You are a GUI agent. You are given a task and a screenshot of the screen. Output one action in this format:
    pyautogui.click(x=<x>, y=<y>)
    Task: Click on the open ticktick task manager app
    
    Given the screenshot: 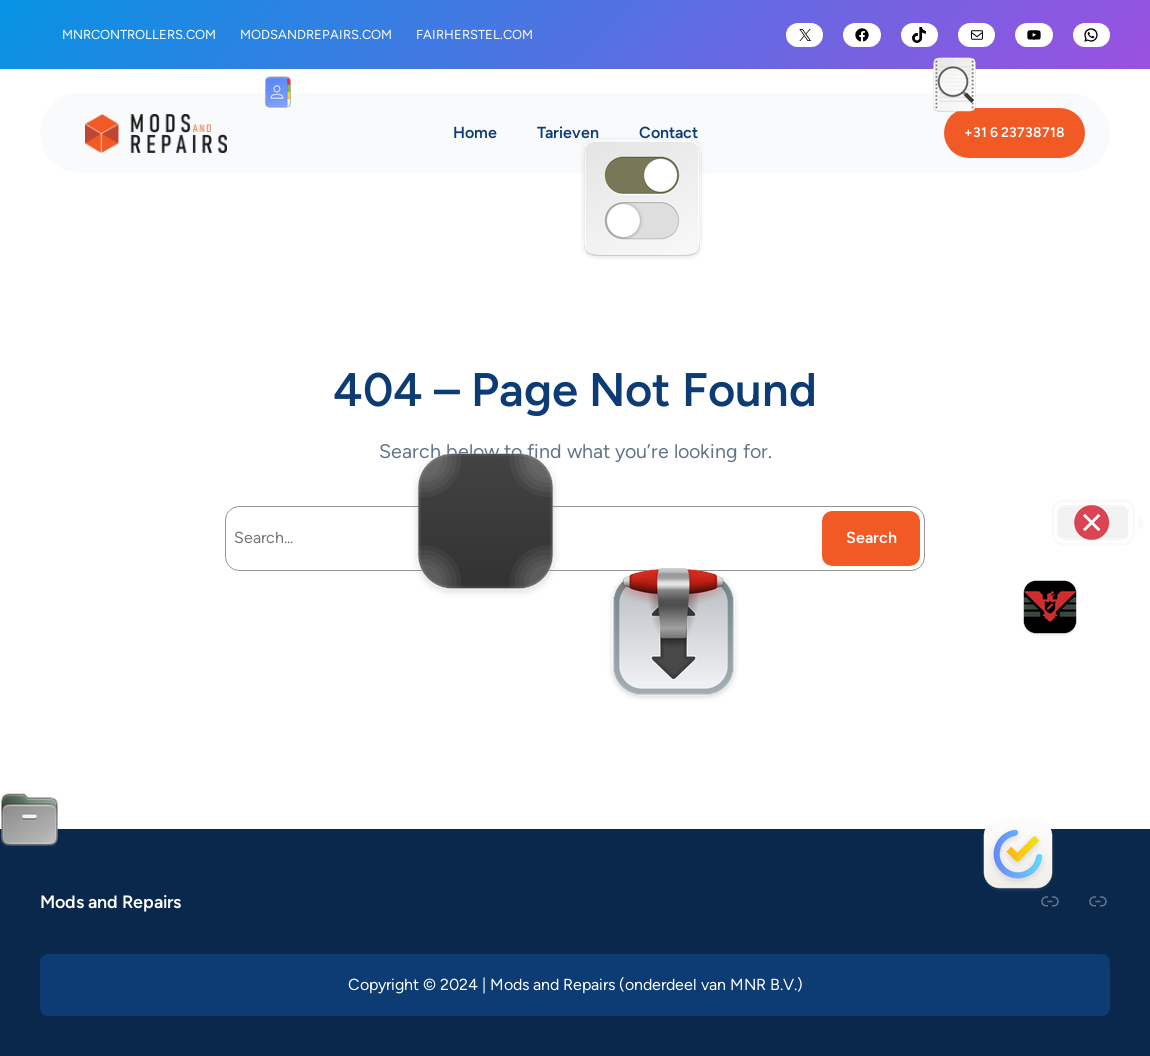 What is the action you would take?
    pyautogui.click(x=1018, y=854)
    